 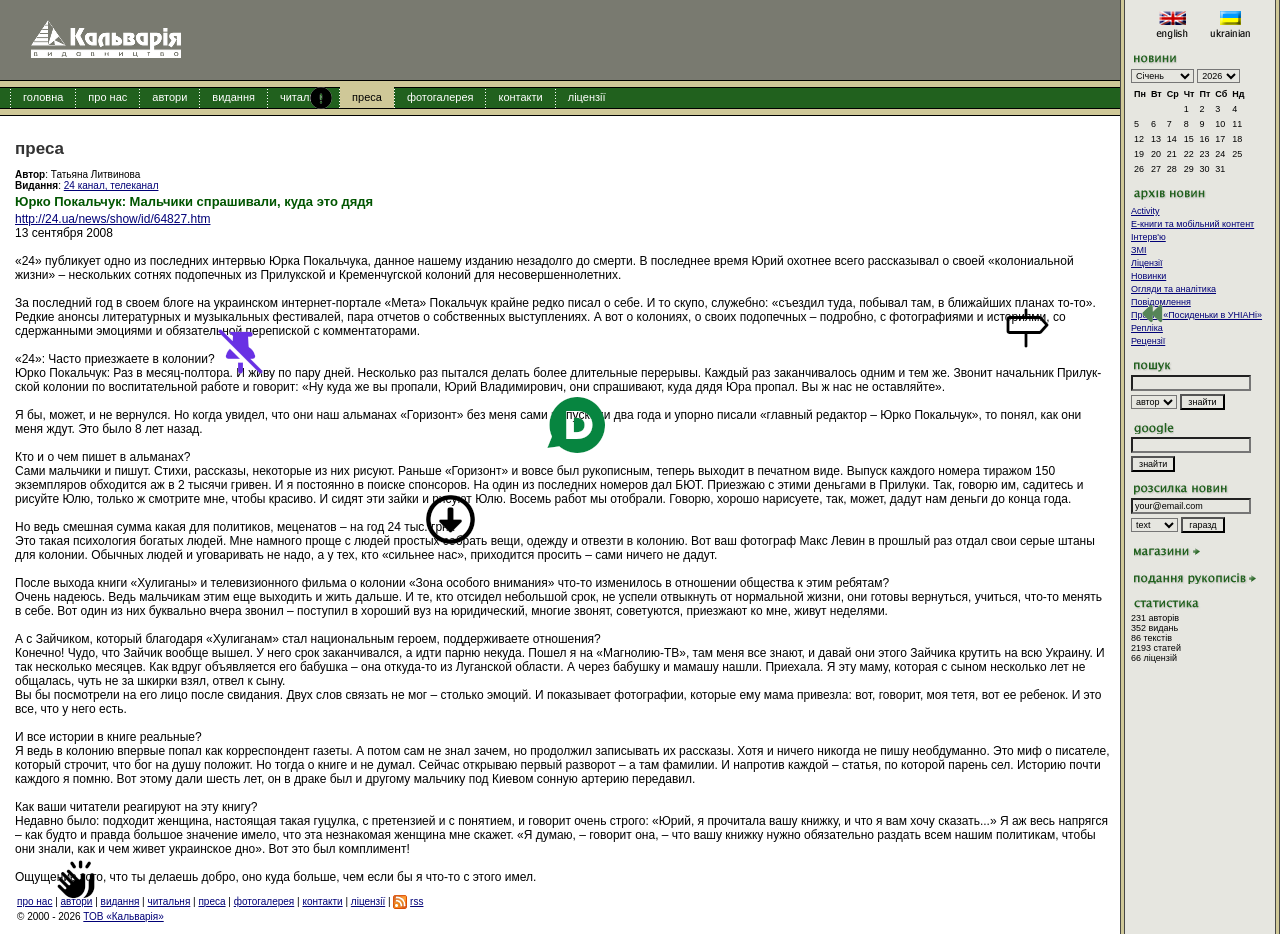 What do you see at coordinates (450, 519) in the screenshot?
I see `download a file or content` at bounding box center [450, 519].